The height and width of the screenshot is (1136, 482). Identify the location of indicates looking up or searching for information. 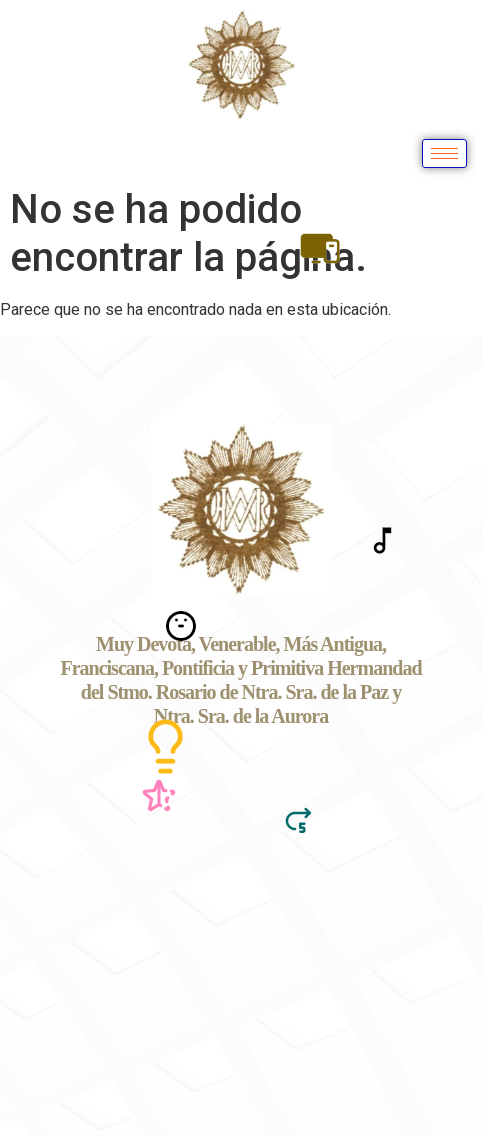
(181, 626).